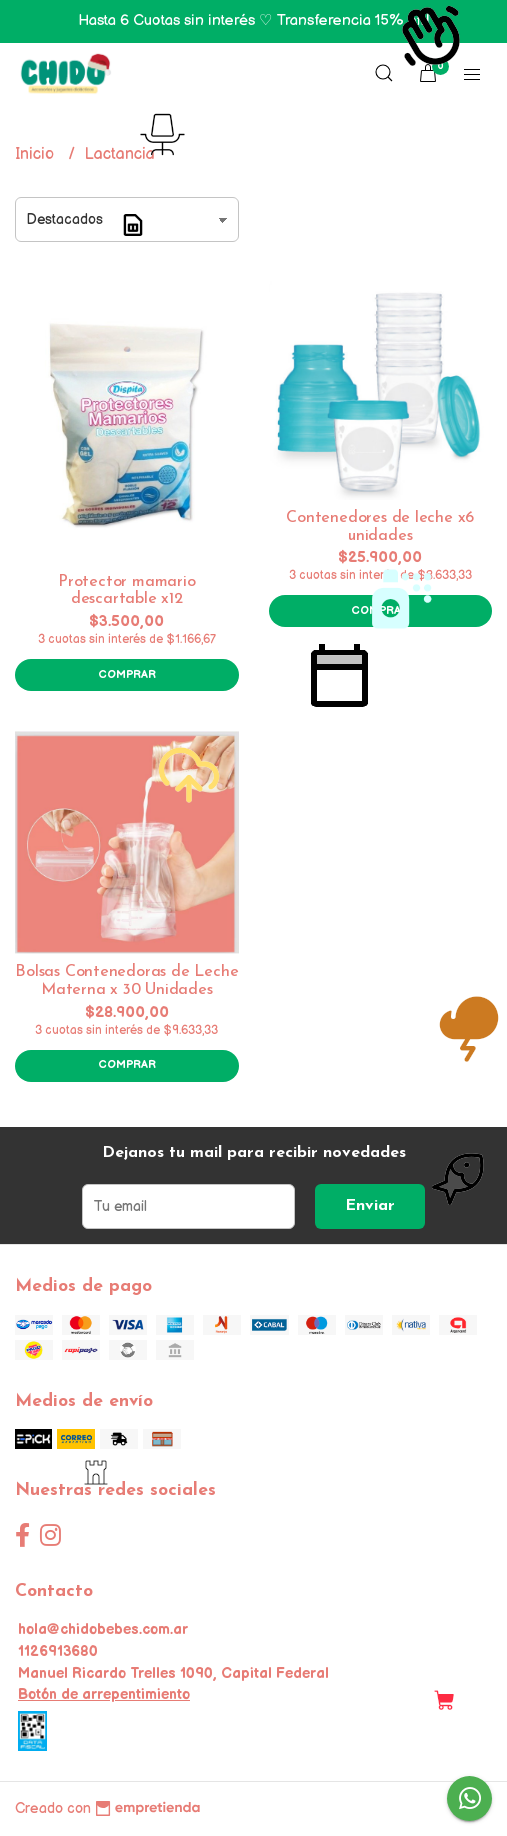 This screenshot has width=507, height=1836. Describe the element at coordinates (431, 36) in the screenshot. I see `send a greeting or wave to someone` at that location.